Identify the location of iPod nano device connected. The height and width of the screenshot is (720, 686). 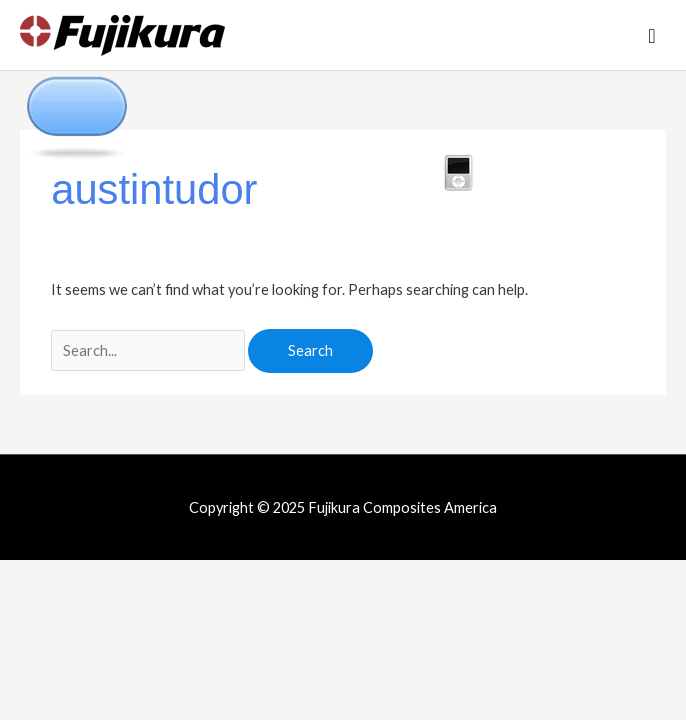
(458, 164).